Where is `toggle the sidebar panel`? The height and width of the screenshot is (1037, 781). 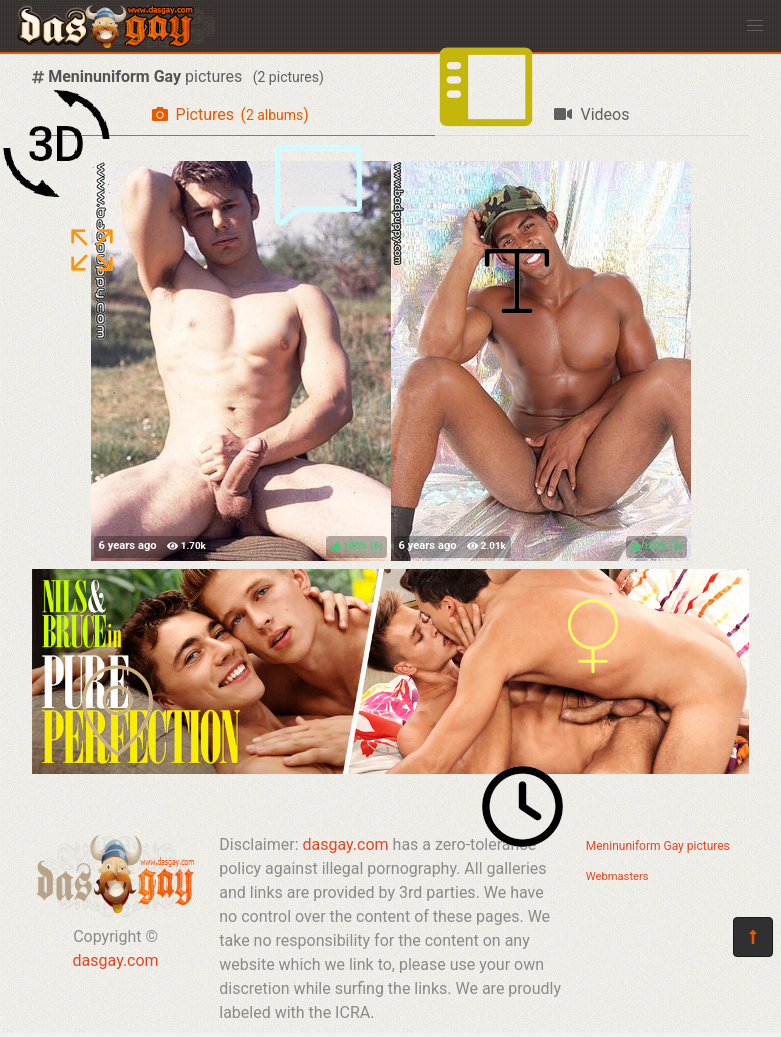 toggle the sidebar panel is located at coordinates (486, 87).